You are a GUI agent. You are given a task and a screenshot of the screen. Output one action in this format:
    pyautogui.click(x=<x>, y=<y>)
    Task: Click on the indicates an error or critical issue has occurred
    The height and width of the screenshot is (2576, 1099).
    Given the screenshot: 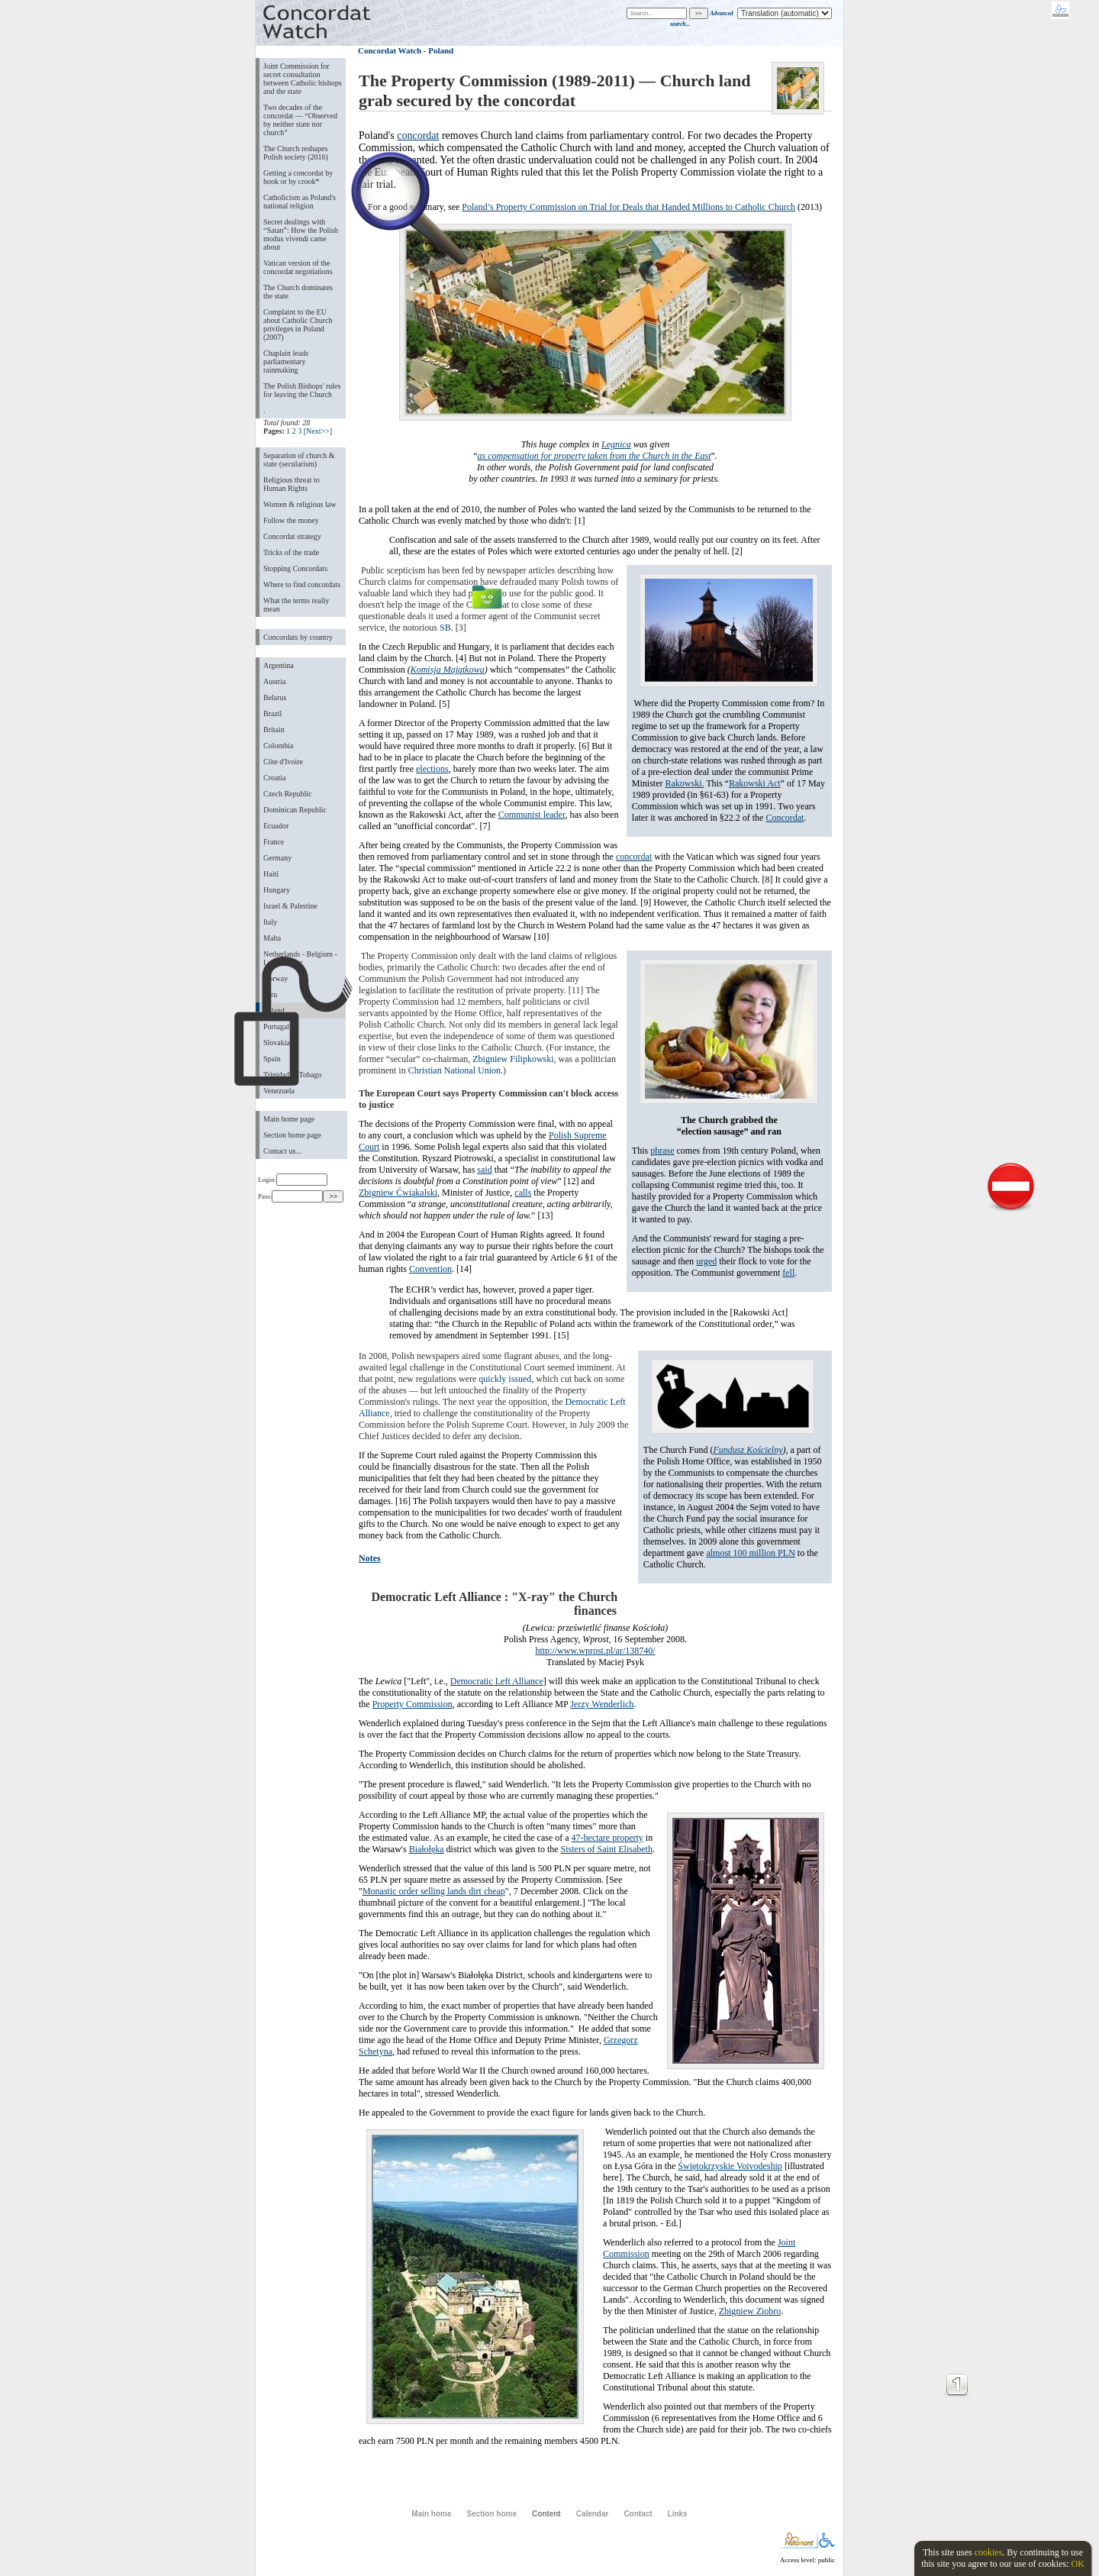 What is the action you would take?
    pyautogui.click(x=1011, y=1186)
    